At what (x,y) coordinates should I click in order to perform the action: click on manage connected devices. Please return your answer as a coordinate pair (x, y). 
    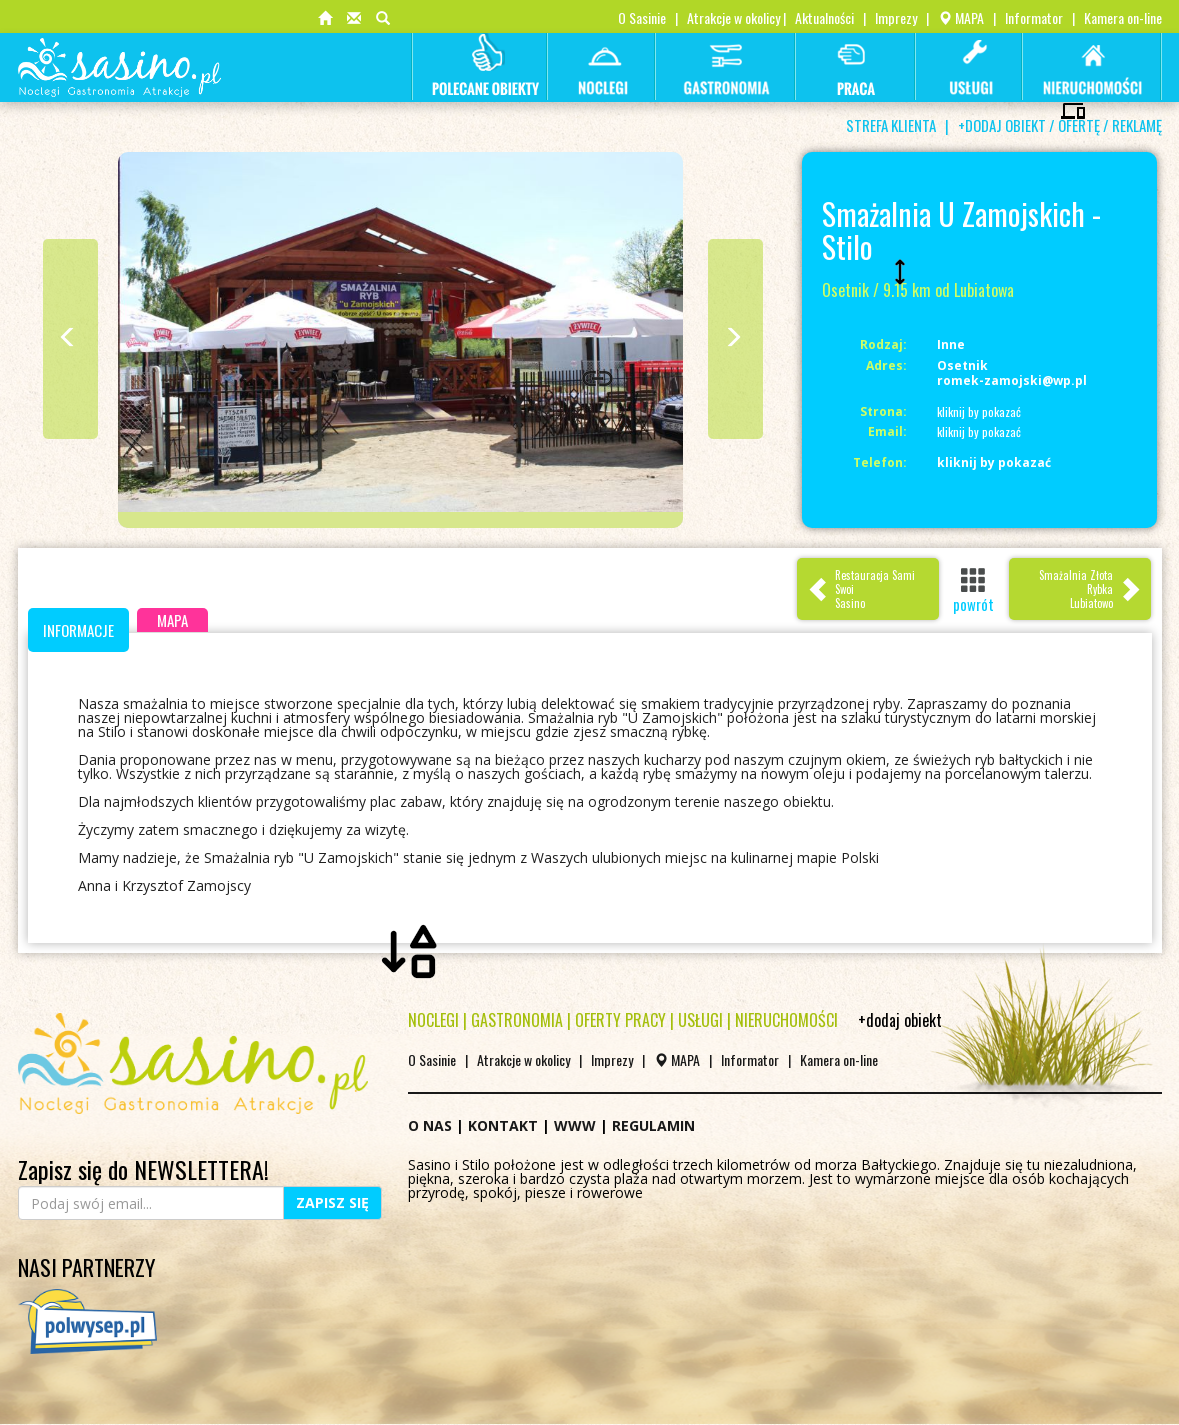
    Looking at the image, I should click on (1073, 111).